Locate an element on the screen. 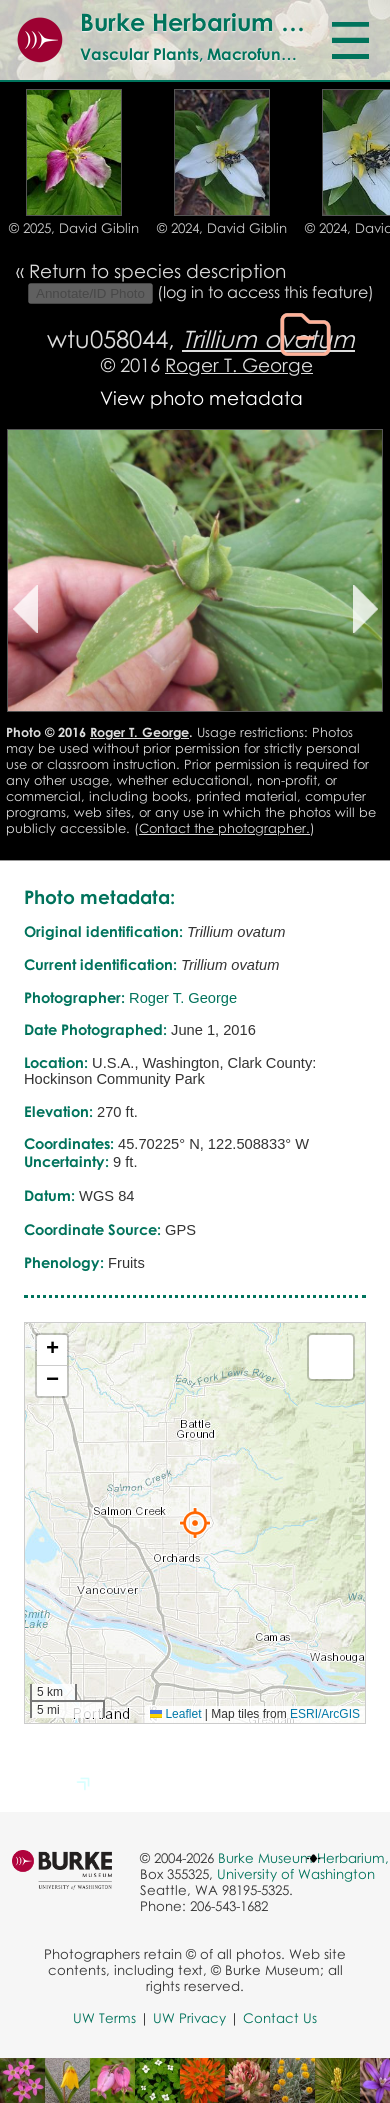 This screenshot has width=390, height=2103. remove a file or folder is located at coordinates (305, 334).